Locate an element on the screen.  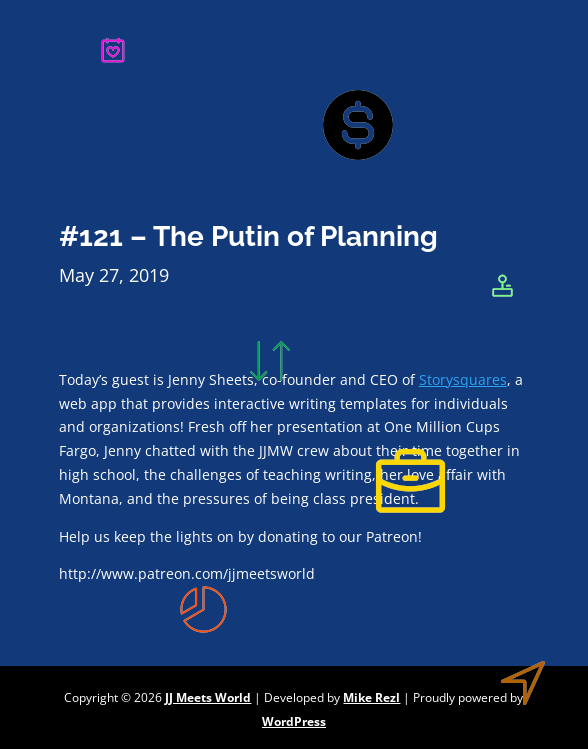
access work or business-related content is located at coordinates (410, 483).